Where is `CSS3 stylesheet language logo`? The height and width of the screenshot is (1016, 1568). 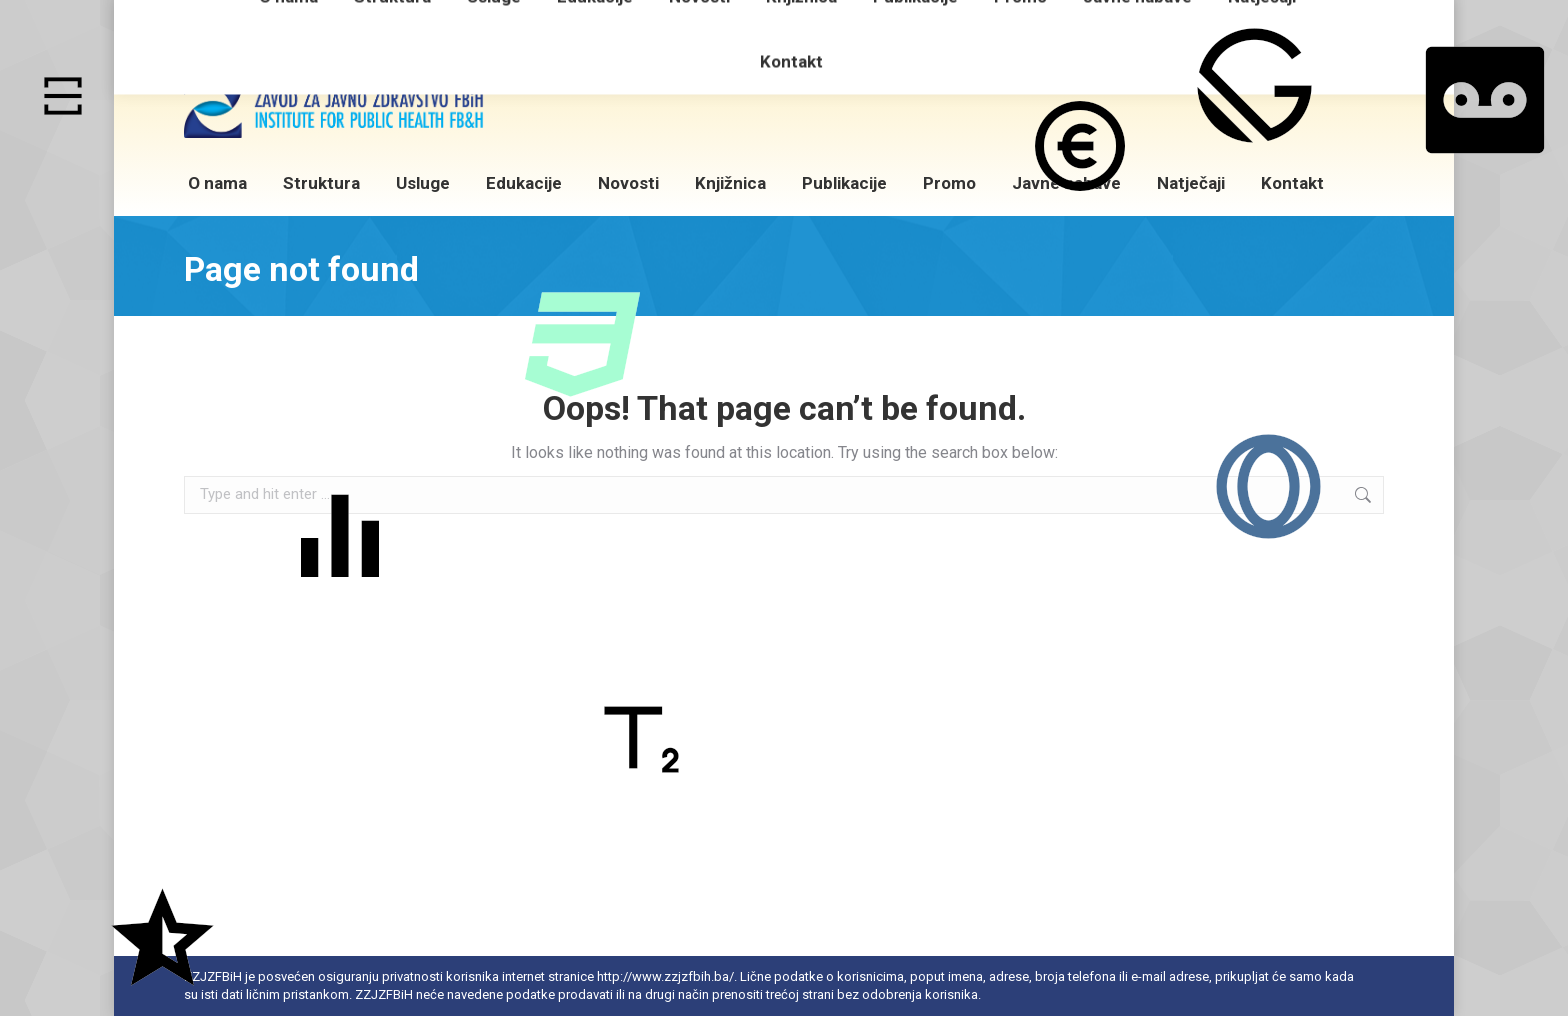 CSS3 stylesheet language logo is located at coordinates (582, 344).